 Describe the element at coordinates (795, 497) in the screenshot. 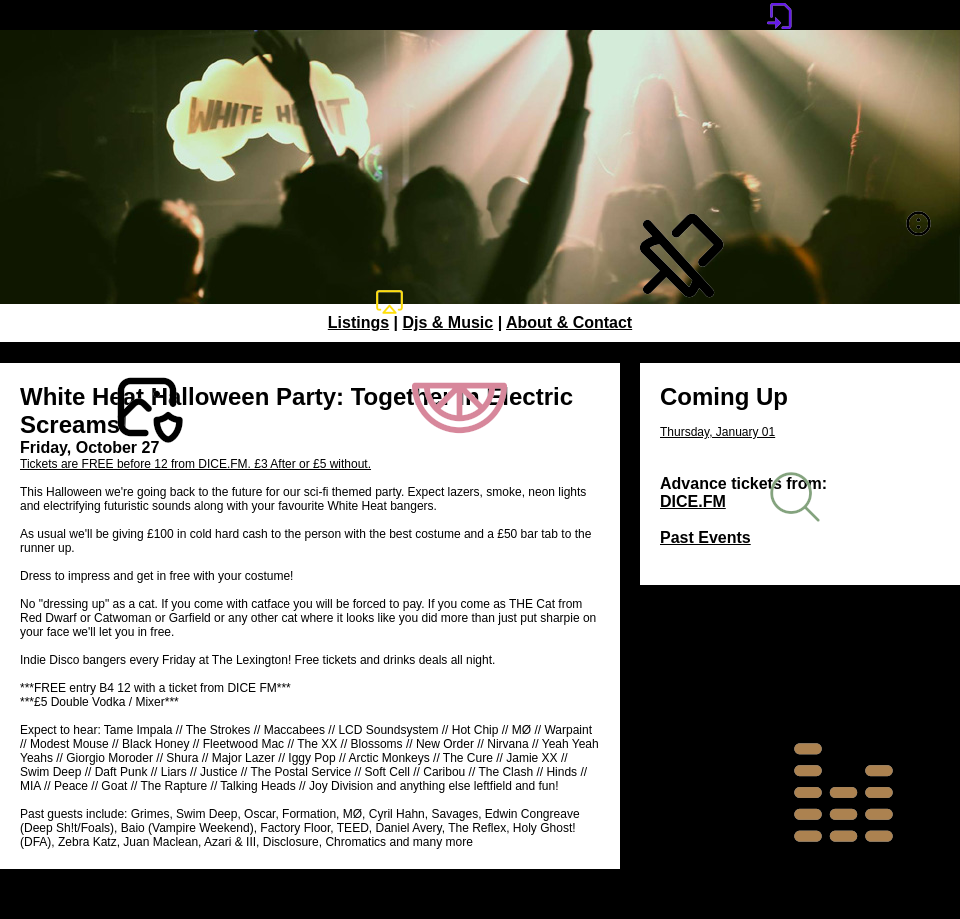

I see `search for content or items` at that location.